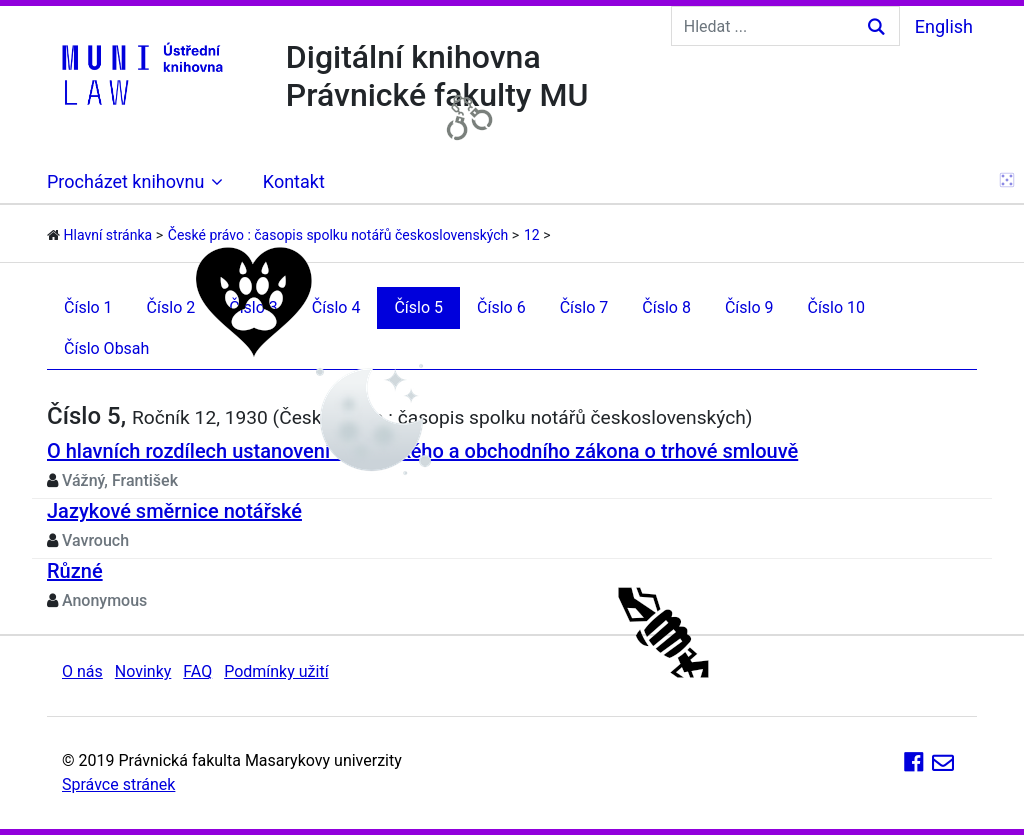 The height and width of the screenshot is (835, 1024). I want to click on favorite or like a pet-related item, so click(253, 302).